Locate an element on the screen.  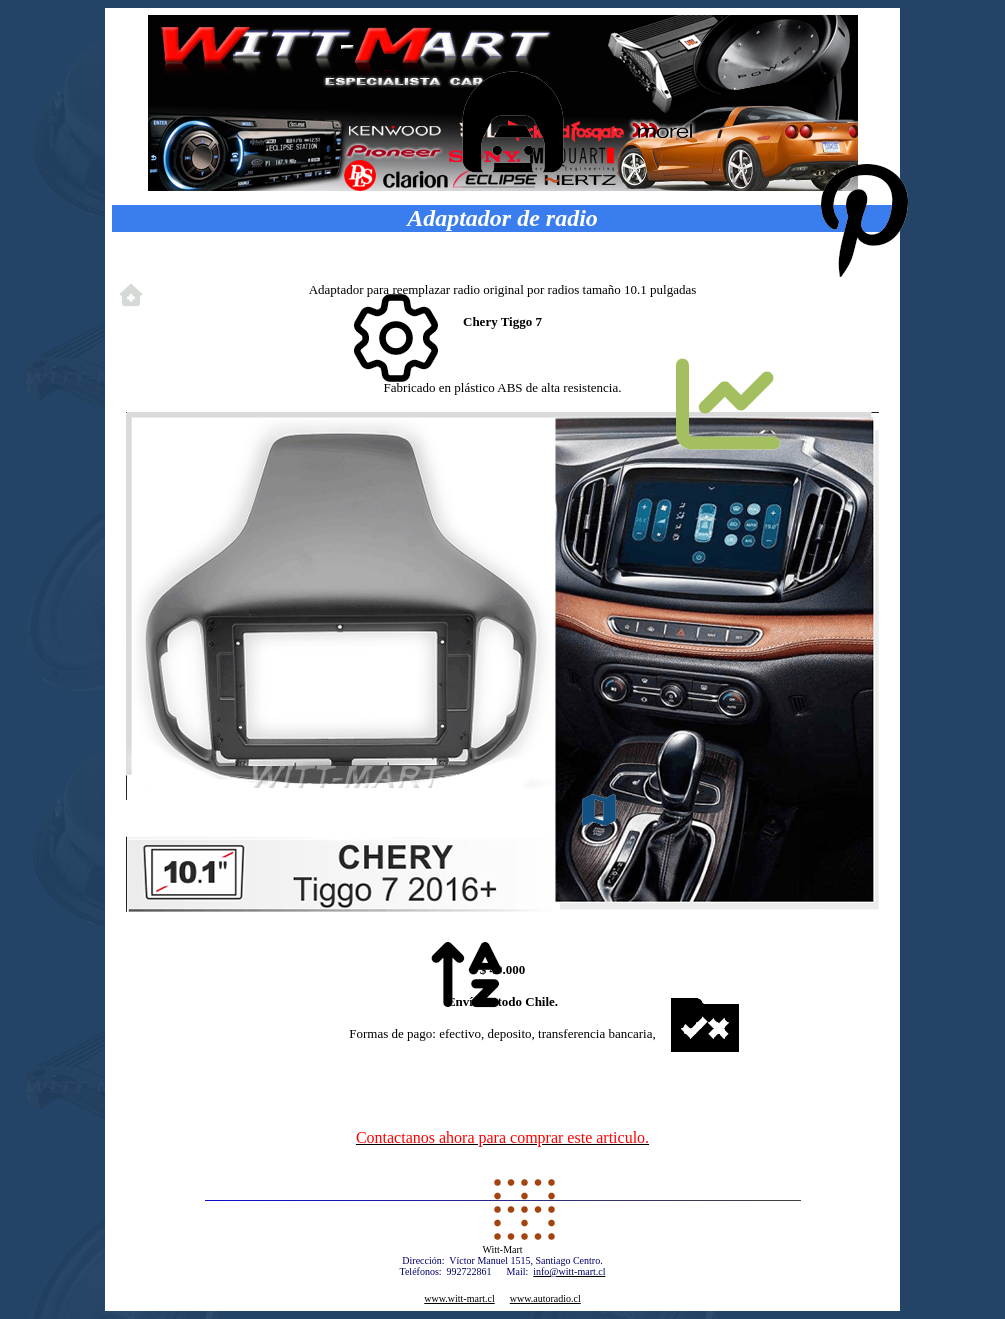
access settings or preferences is located at coordinates (396, 338).